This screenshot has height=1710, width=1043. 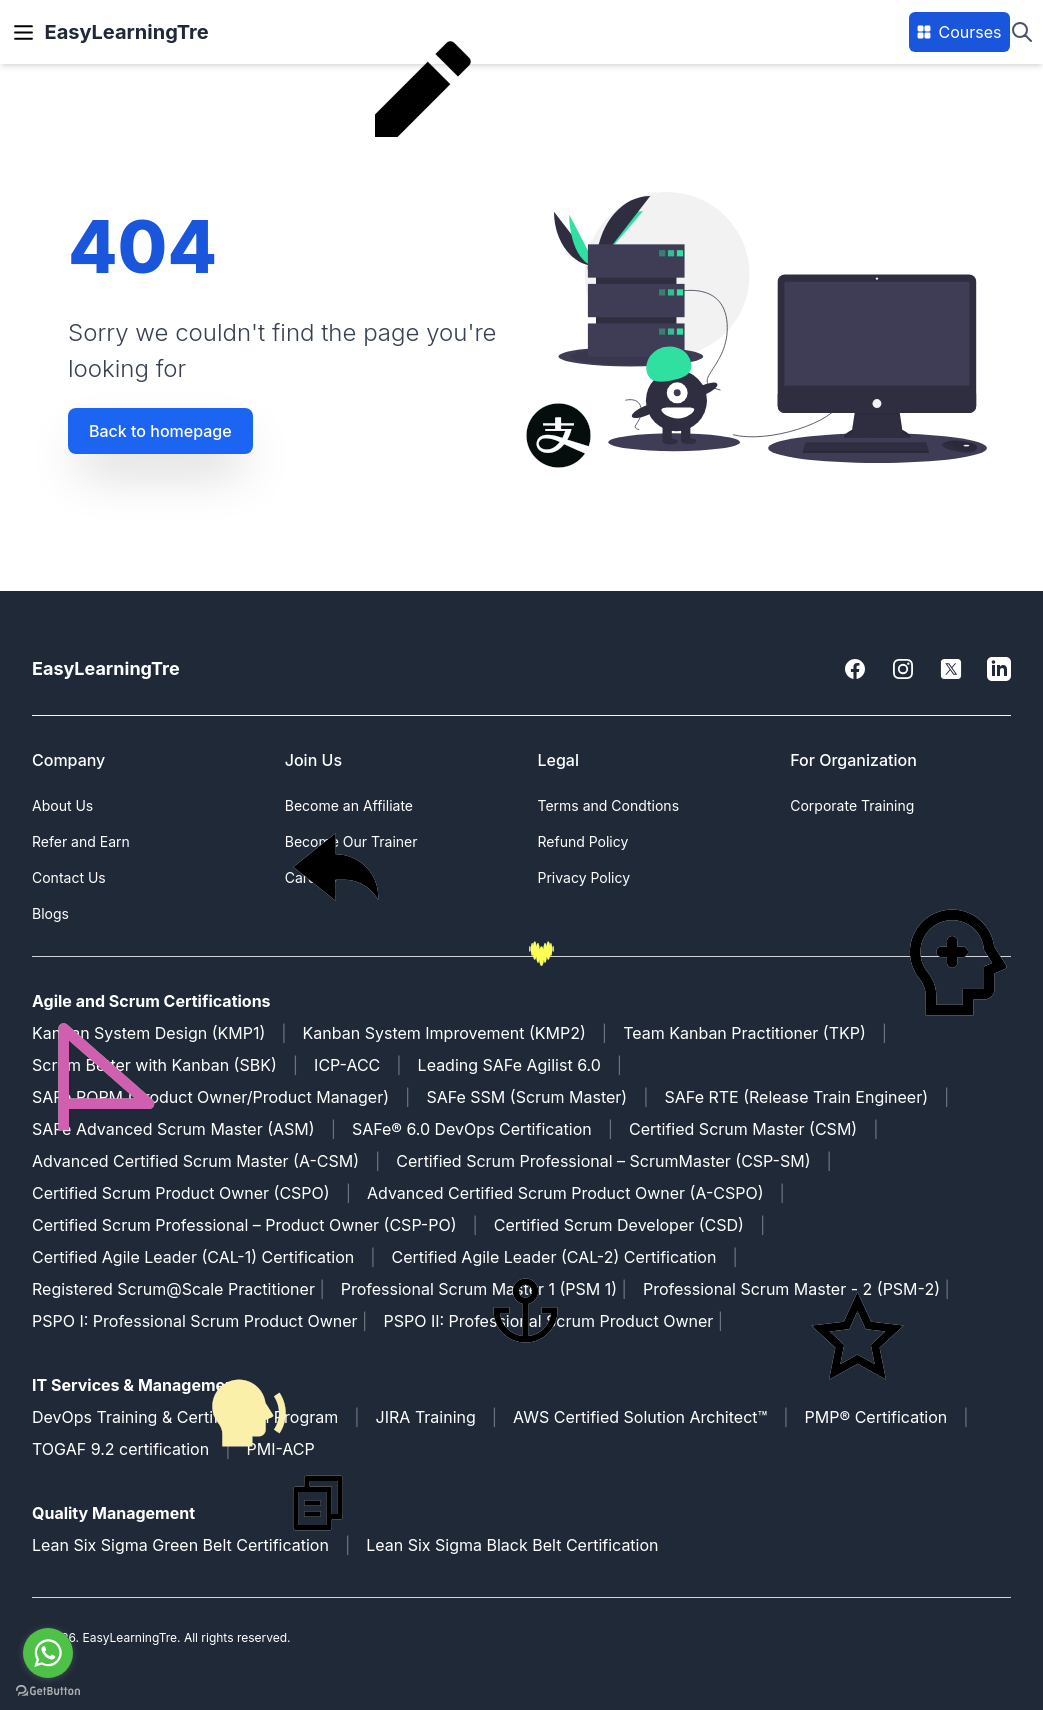 What do you see at coordinates (558, 435) in the screenshot?
I see `pay with alipay` at bounding box center [558, 435].